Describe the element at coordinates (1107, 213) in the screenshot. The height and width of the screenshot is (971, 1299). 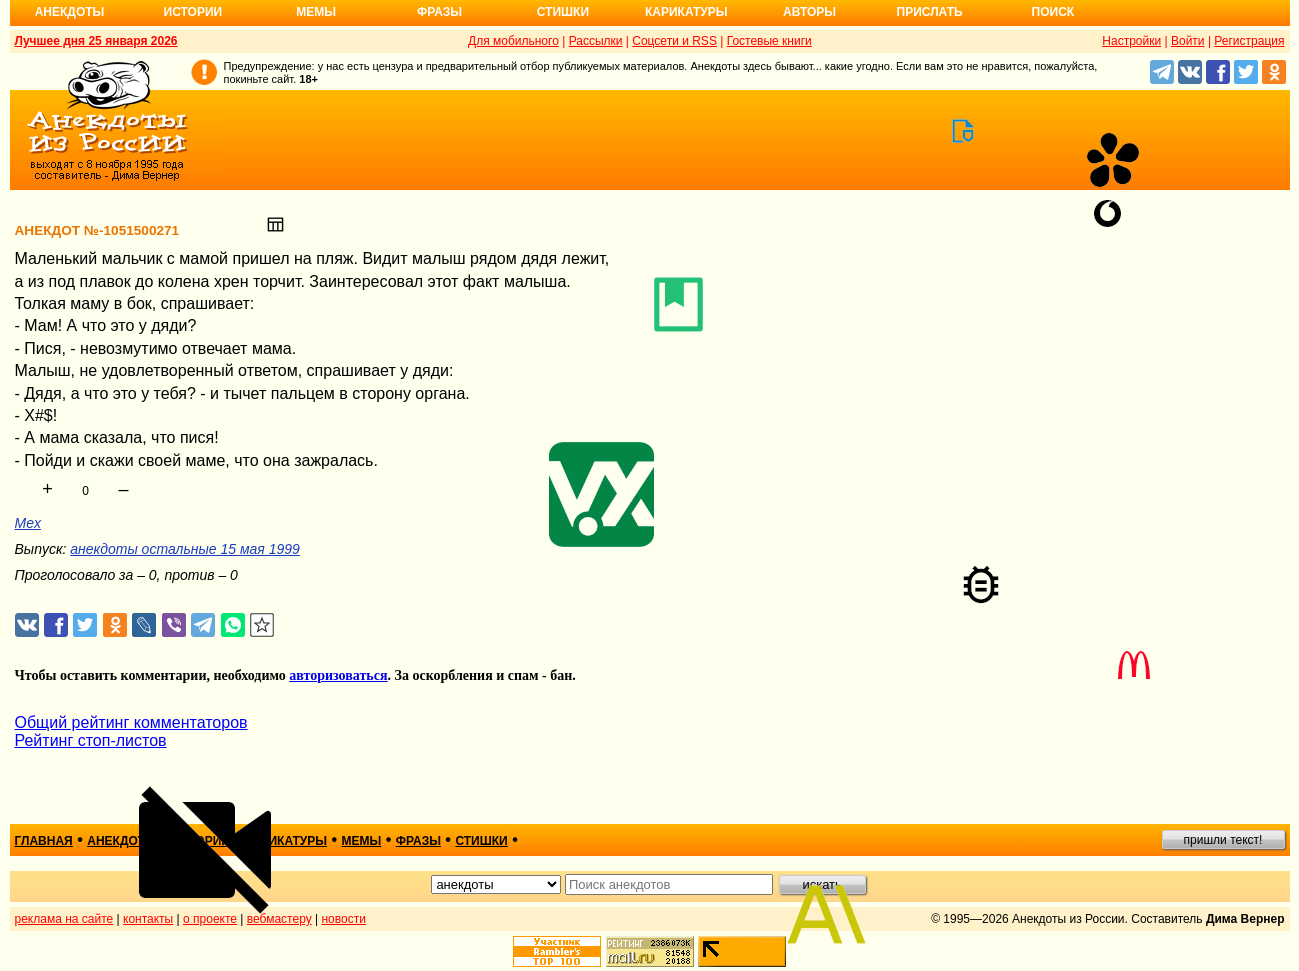
I see `vodafone app or service` at that location.